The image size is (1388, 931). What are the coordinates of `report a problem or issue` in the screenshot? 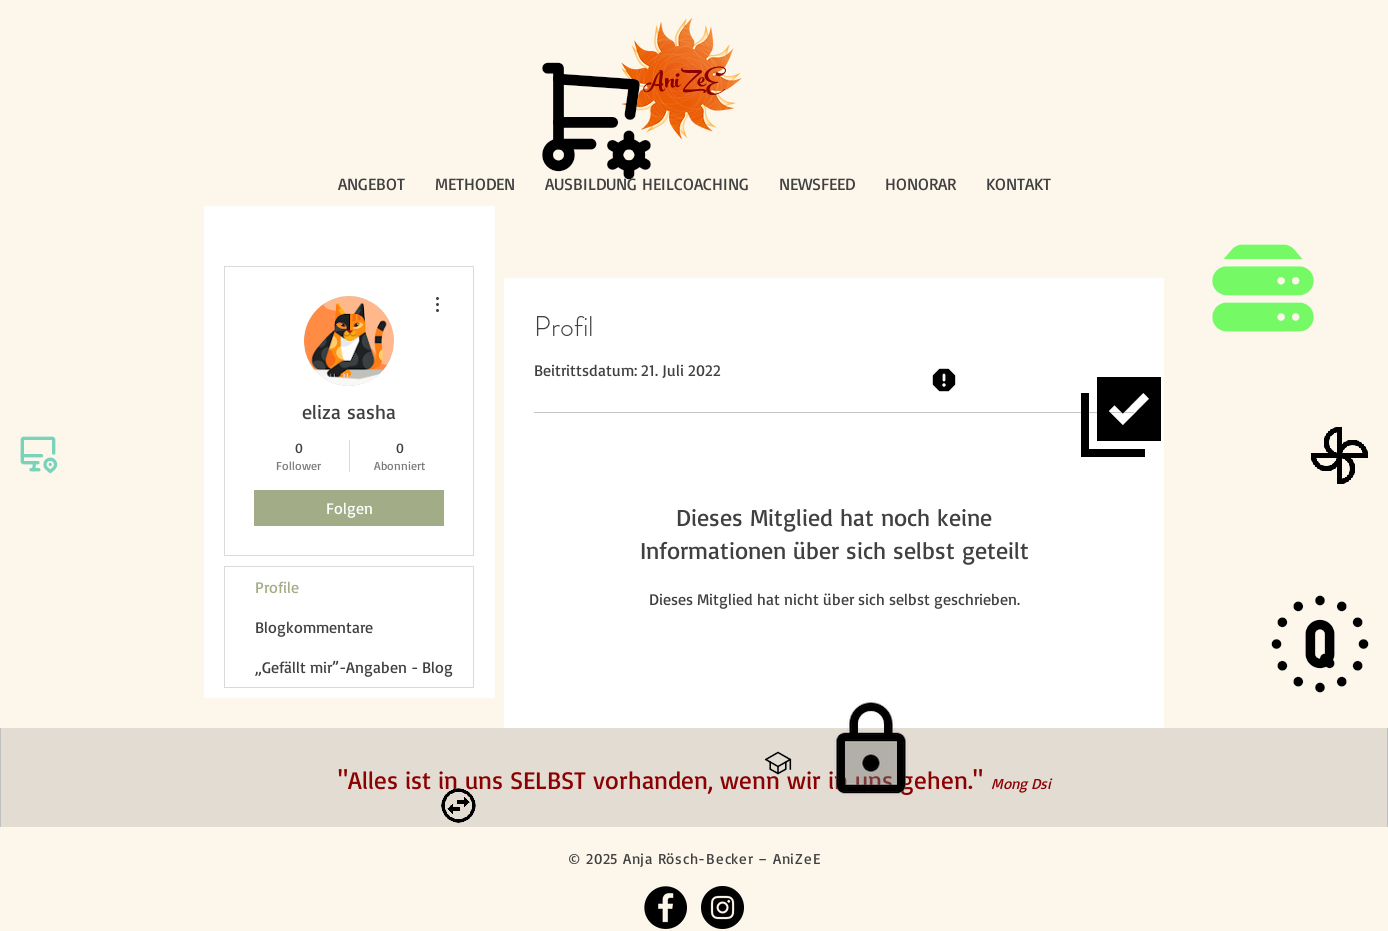 It's located at (944, 380).